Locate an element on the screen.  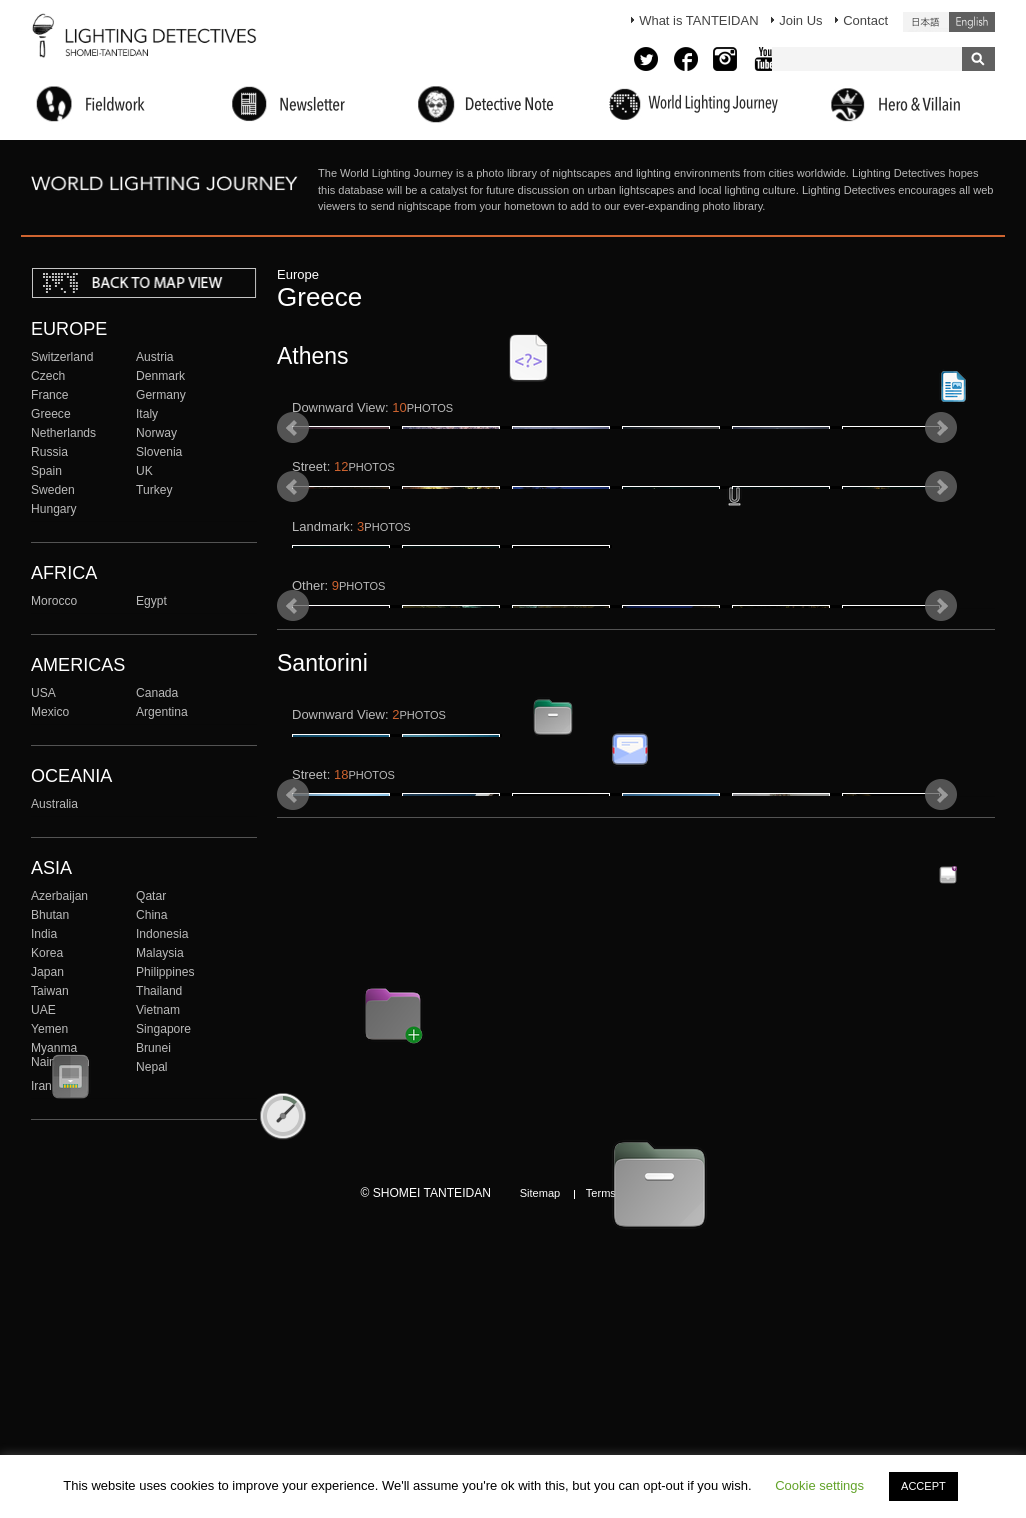
indicates a retro game ROM file is located at coordinates (70, 1076).